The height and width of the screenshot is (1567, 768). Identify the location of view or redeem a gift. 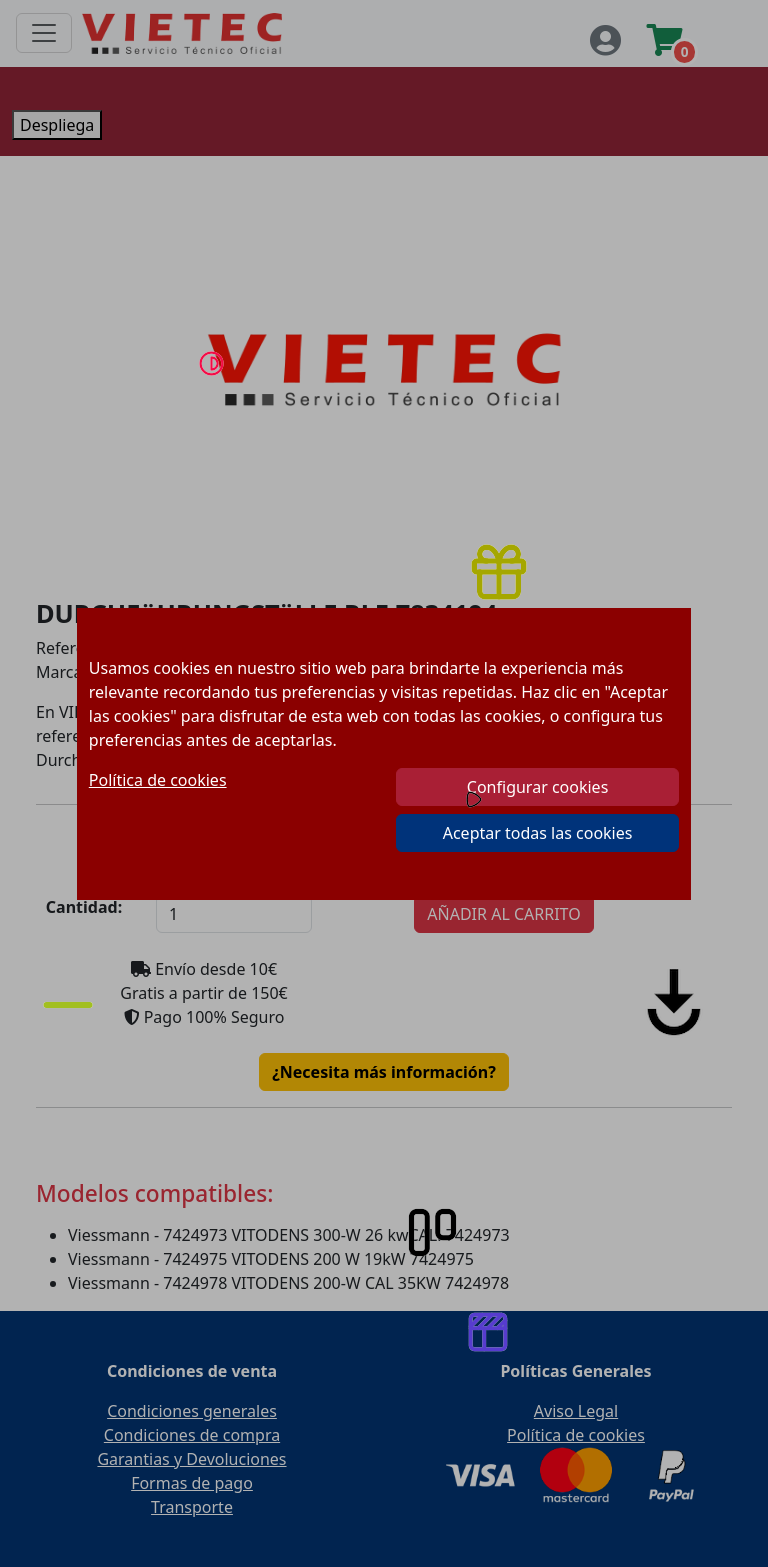
(499, 572).